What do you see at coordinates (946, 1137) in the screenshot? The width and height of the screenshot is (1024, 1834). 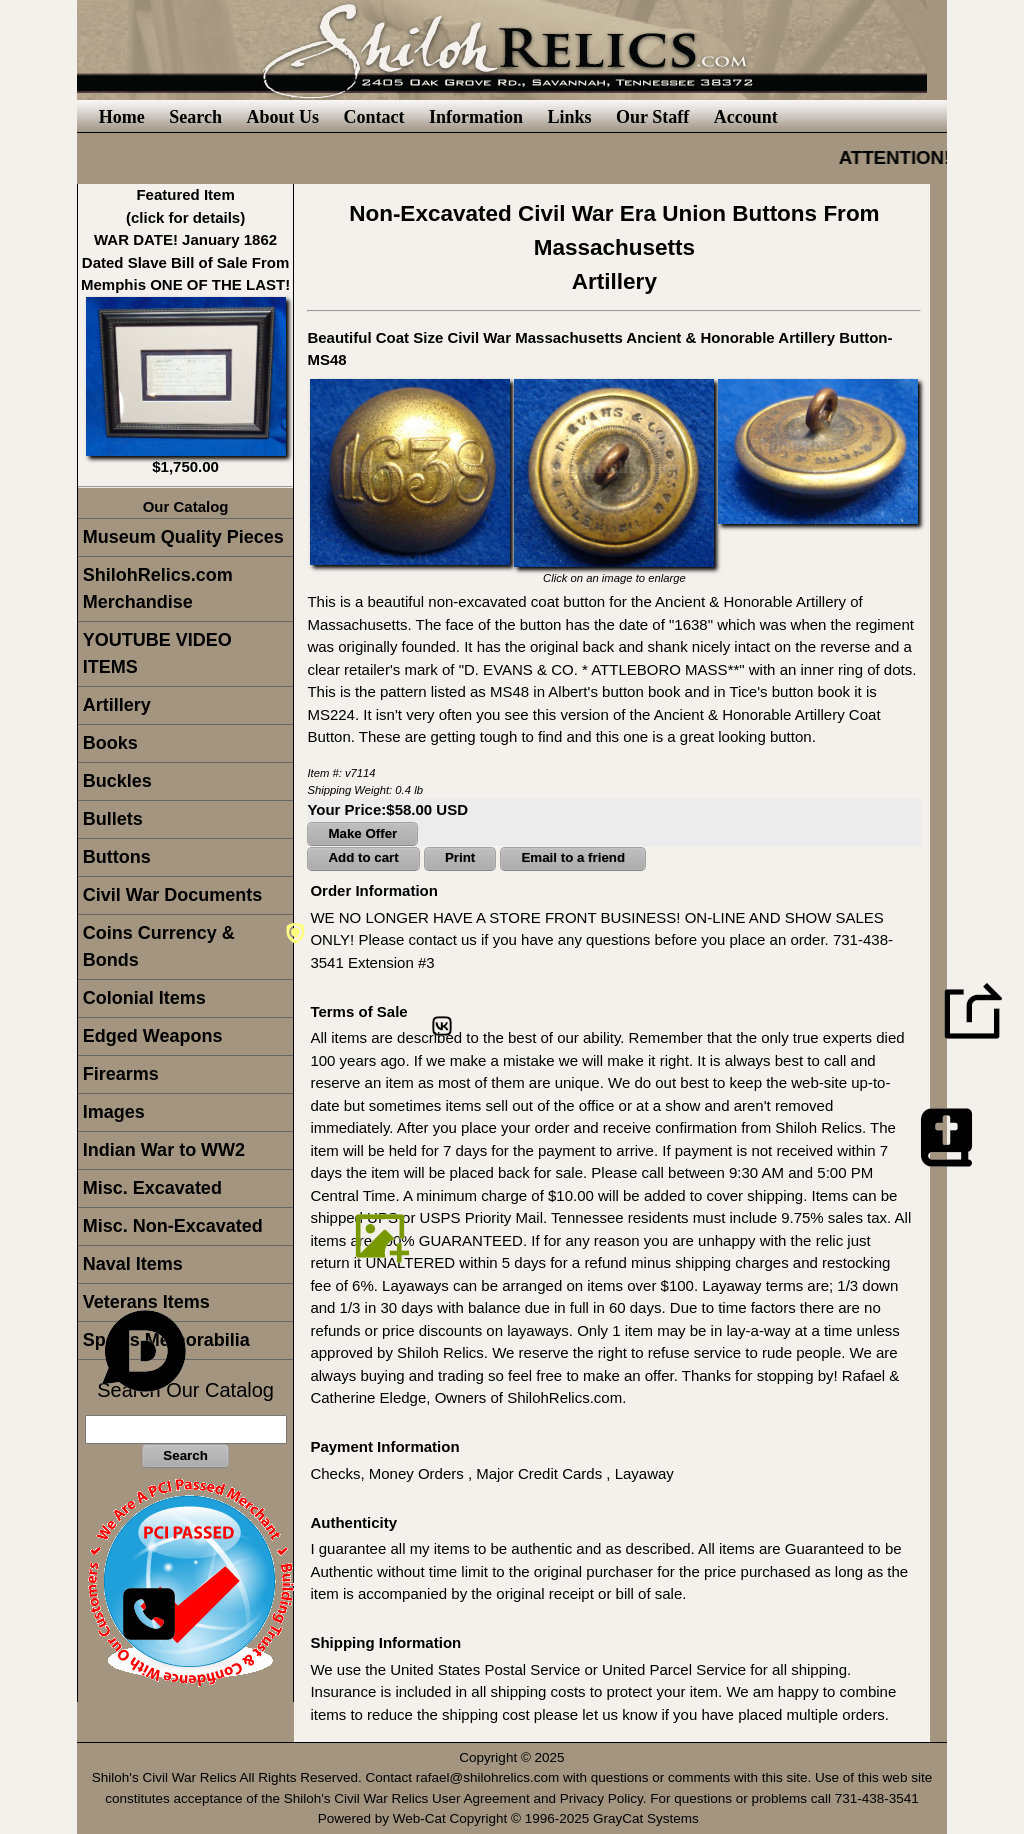 I see `access bible or religious texts` at bounding box center [946, 1137].